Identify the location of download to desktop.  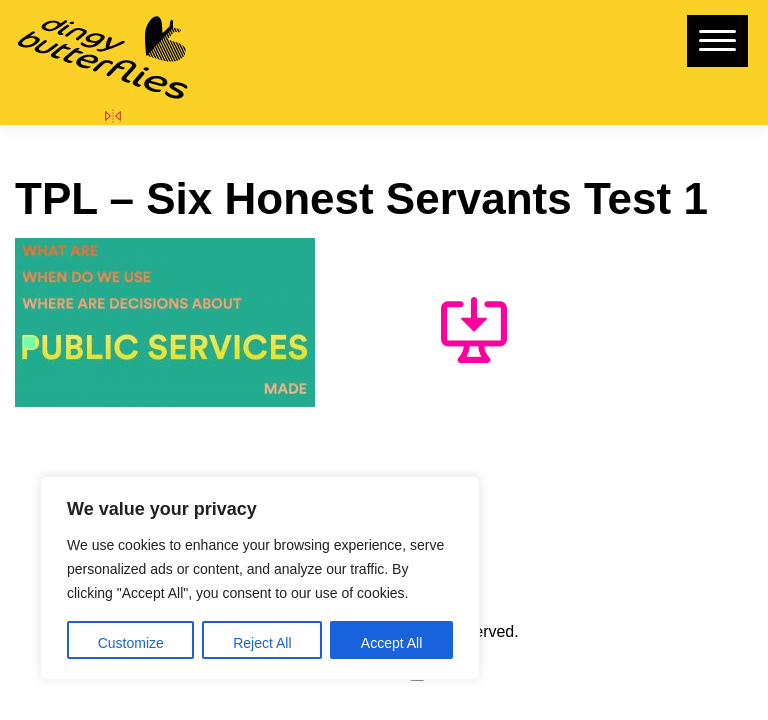
(474, 330).